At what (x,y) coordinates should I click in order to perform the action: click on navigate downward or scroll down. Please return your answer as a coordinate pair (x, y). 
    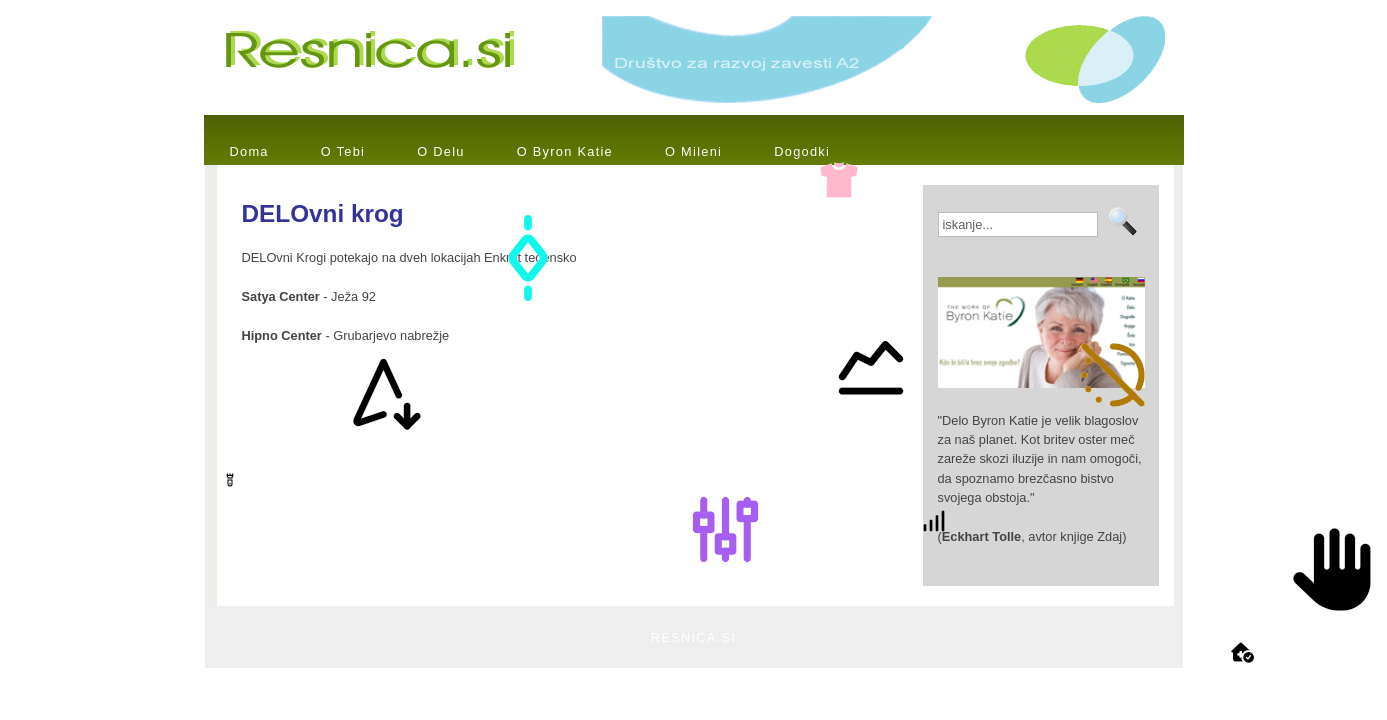
    Looking at the image, I should click on (383, 392).